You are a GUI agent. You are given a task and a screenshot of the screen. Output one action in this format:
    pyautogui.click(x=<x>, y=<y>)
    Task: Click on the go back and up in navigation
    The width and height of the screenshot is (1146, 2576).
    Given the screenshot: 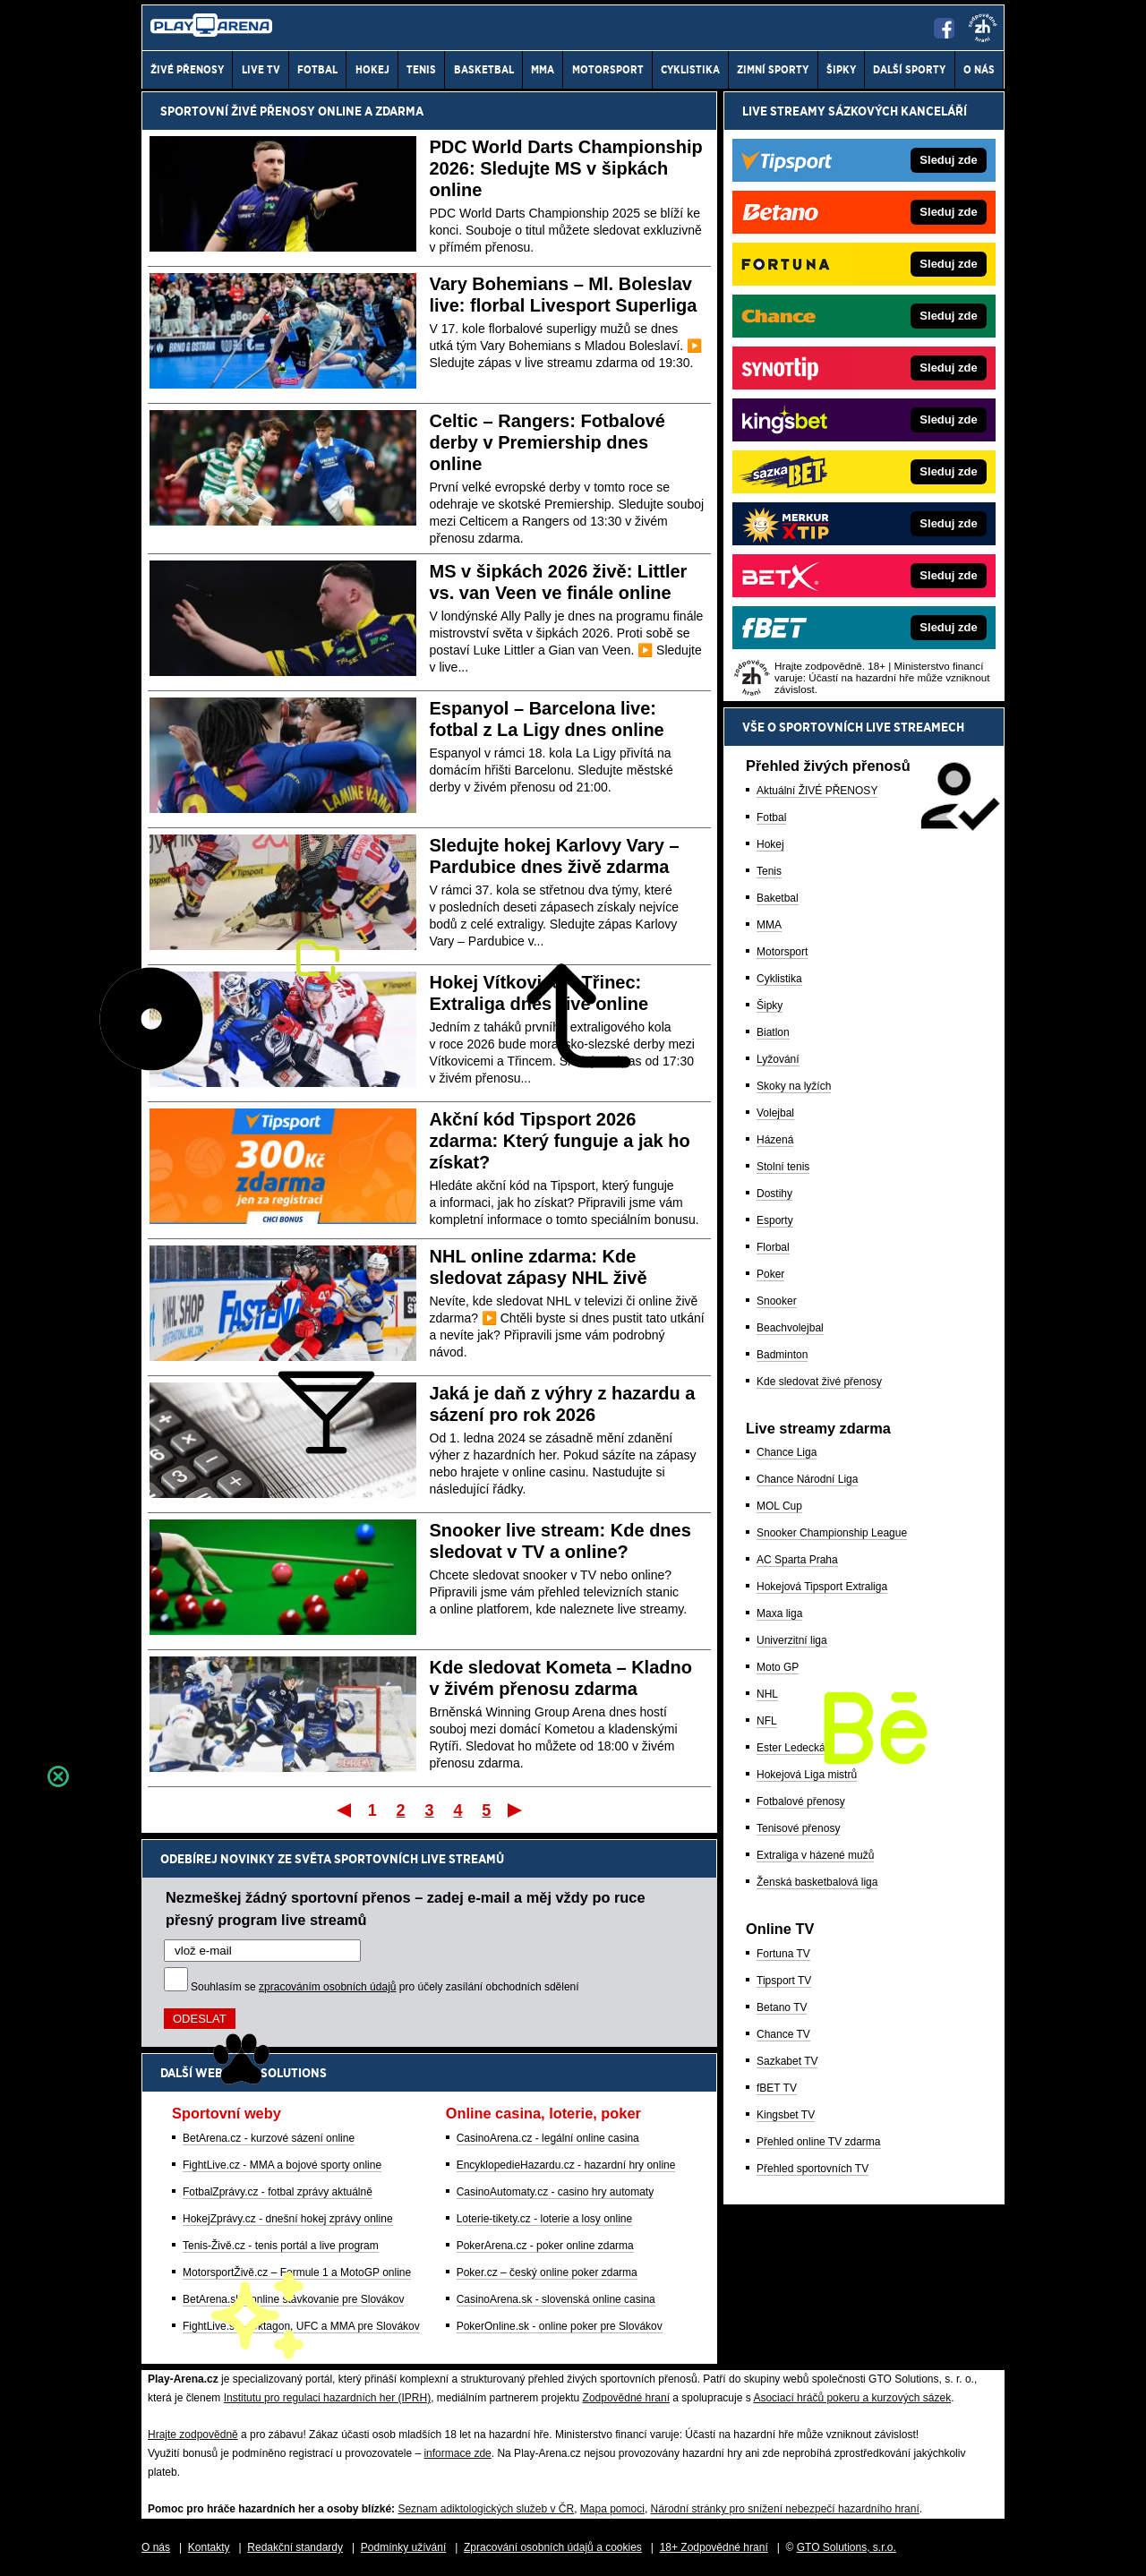 What is the action you would take?
    pyautogui.click(x=578, y=1015)
    